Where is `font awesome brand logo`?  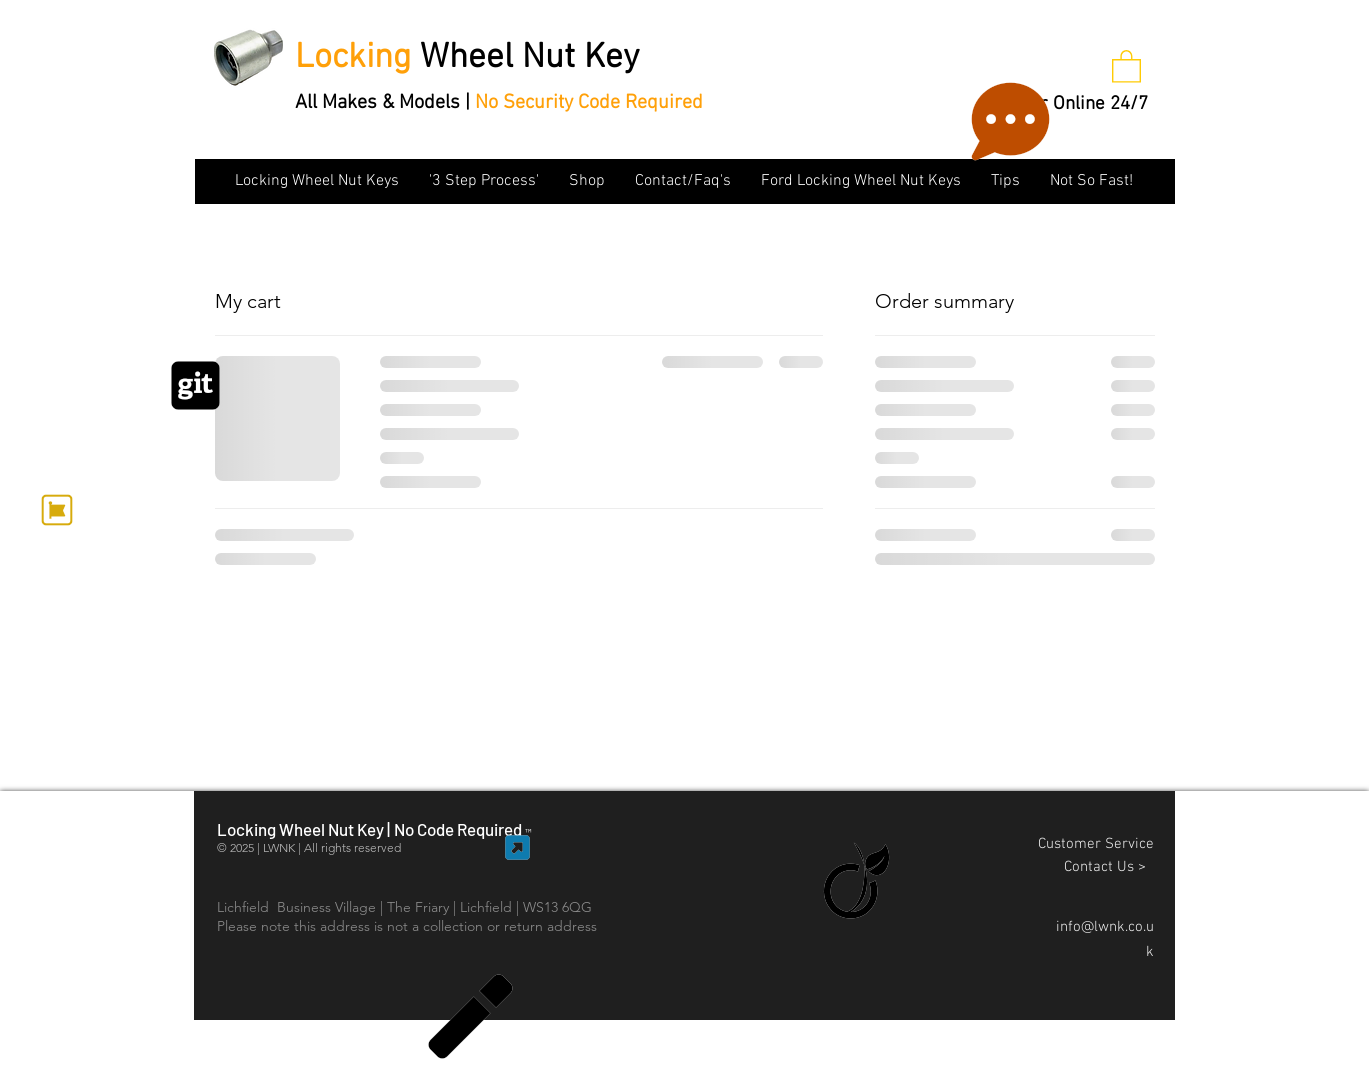
font awesome brand logo is located at coordinates (57, 510).